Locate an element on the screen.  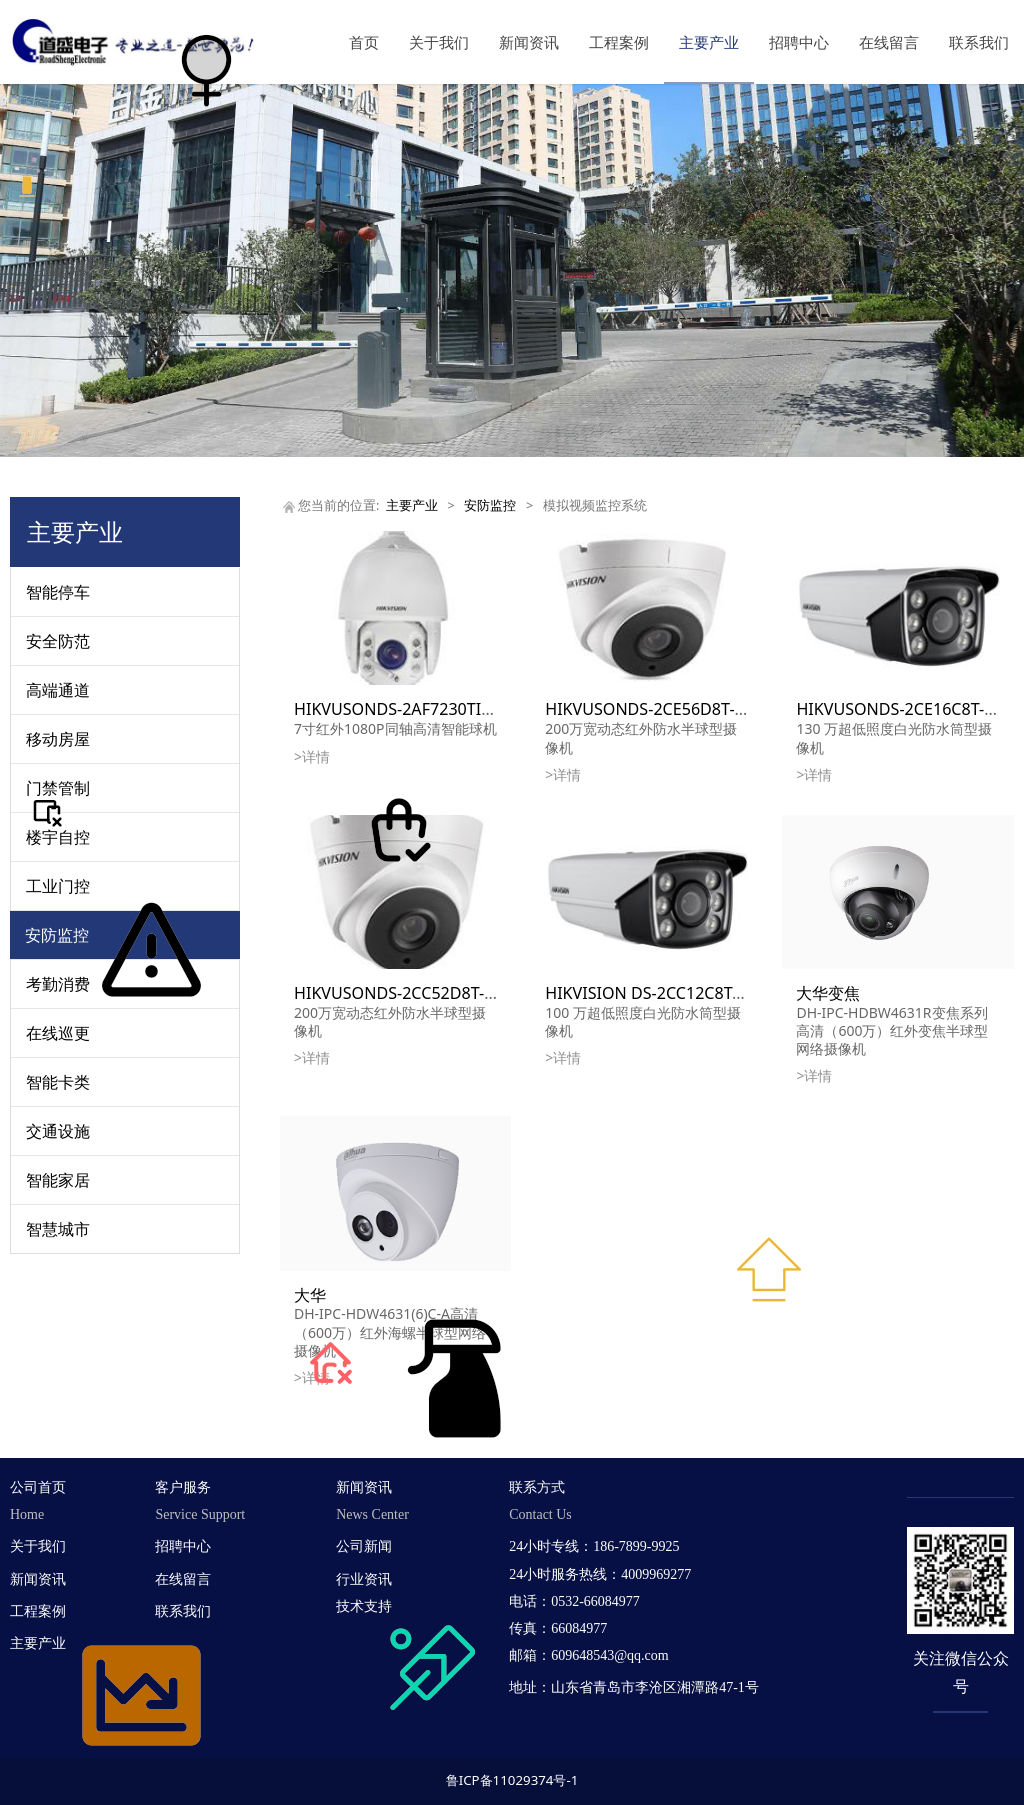
purchase completed successfully is located at coordinates (399, 830).